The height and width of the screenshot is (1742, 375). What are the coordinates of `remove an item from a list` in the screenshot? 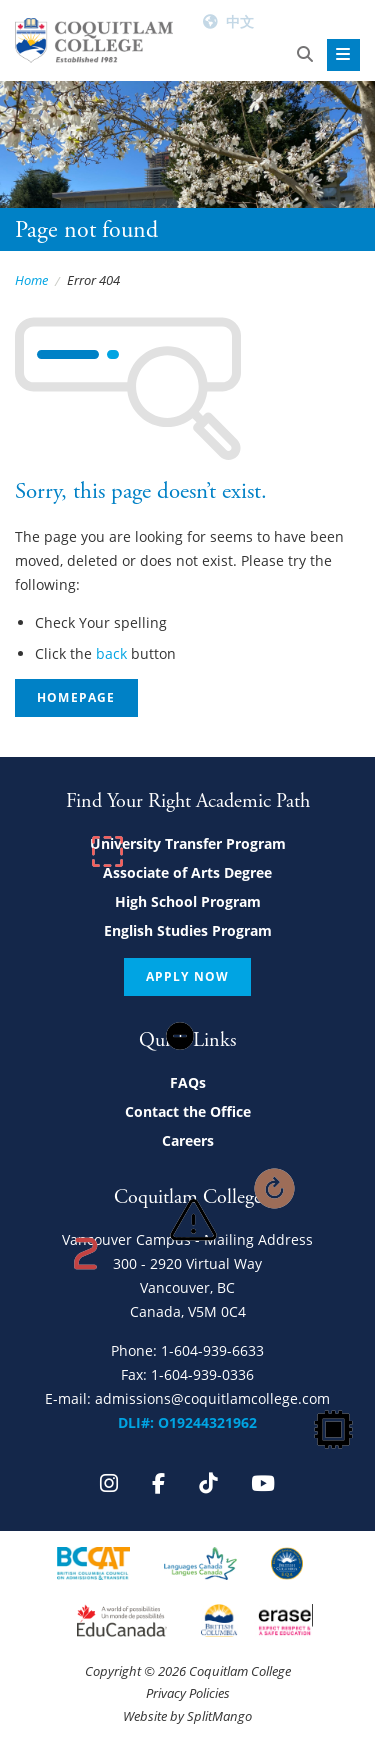 It's located at (180, 1036).